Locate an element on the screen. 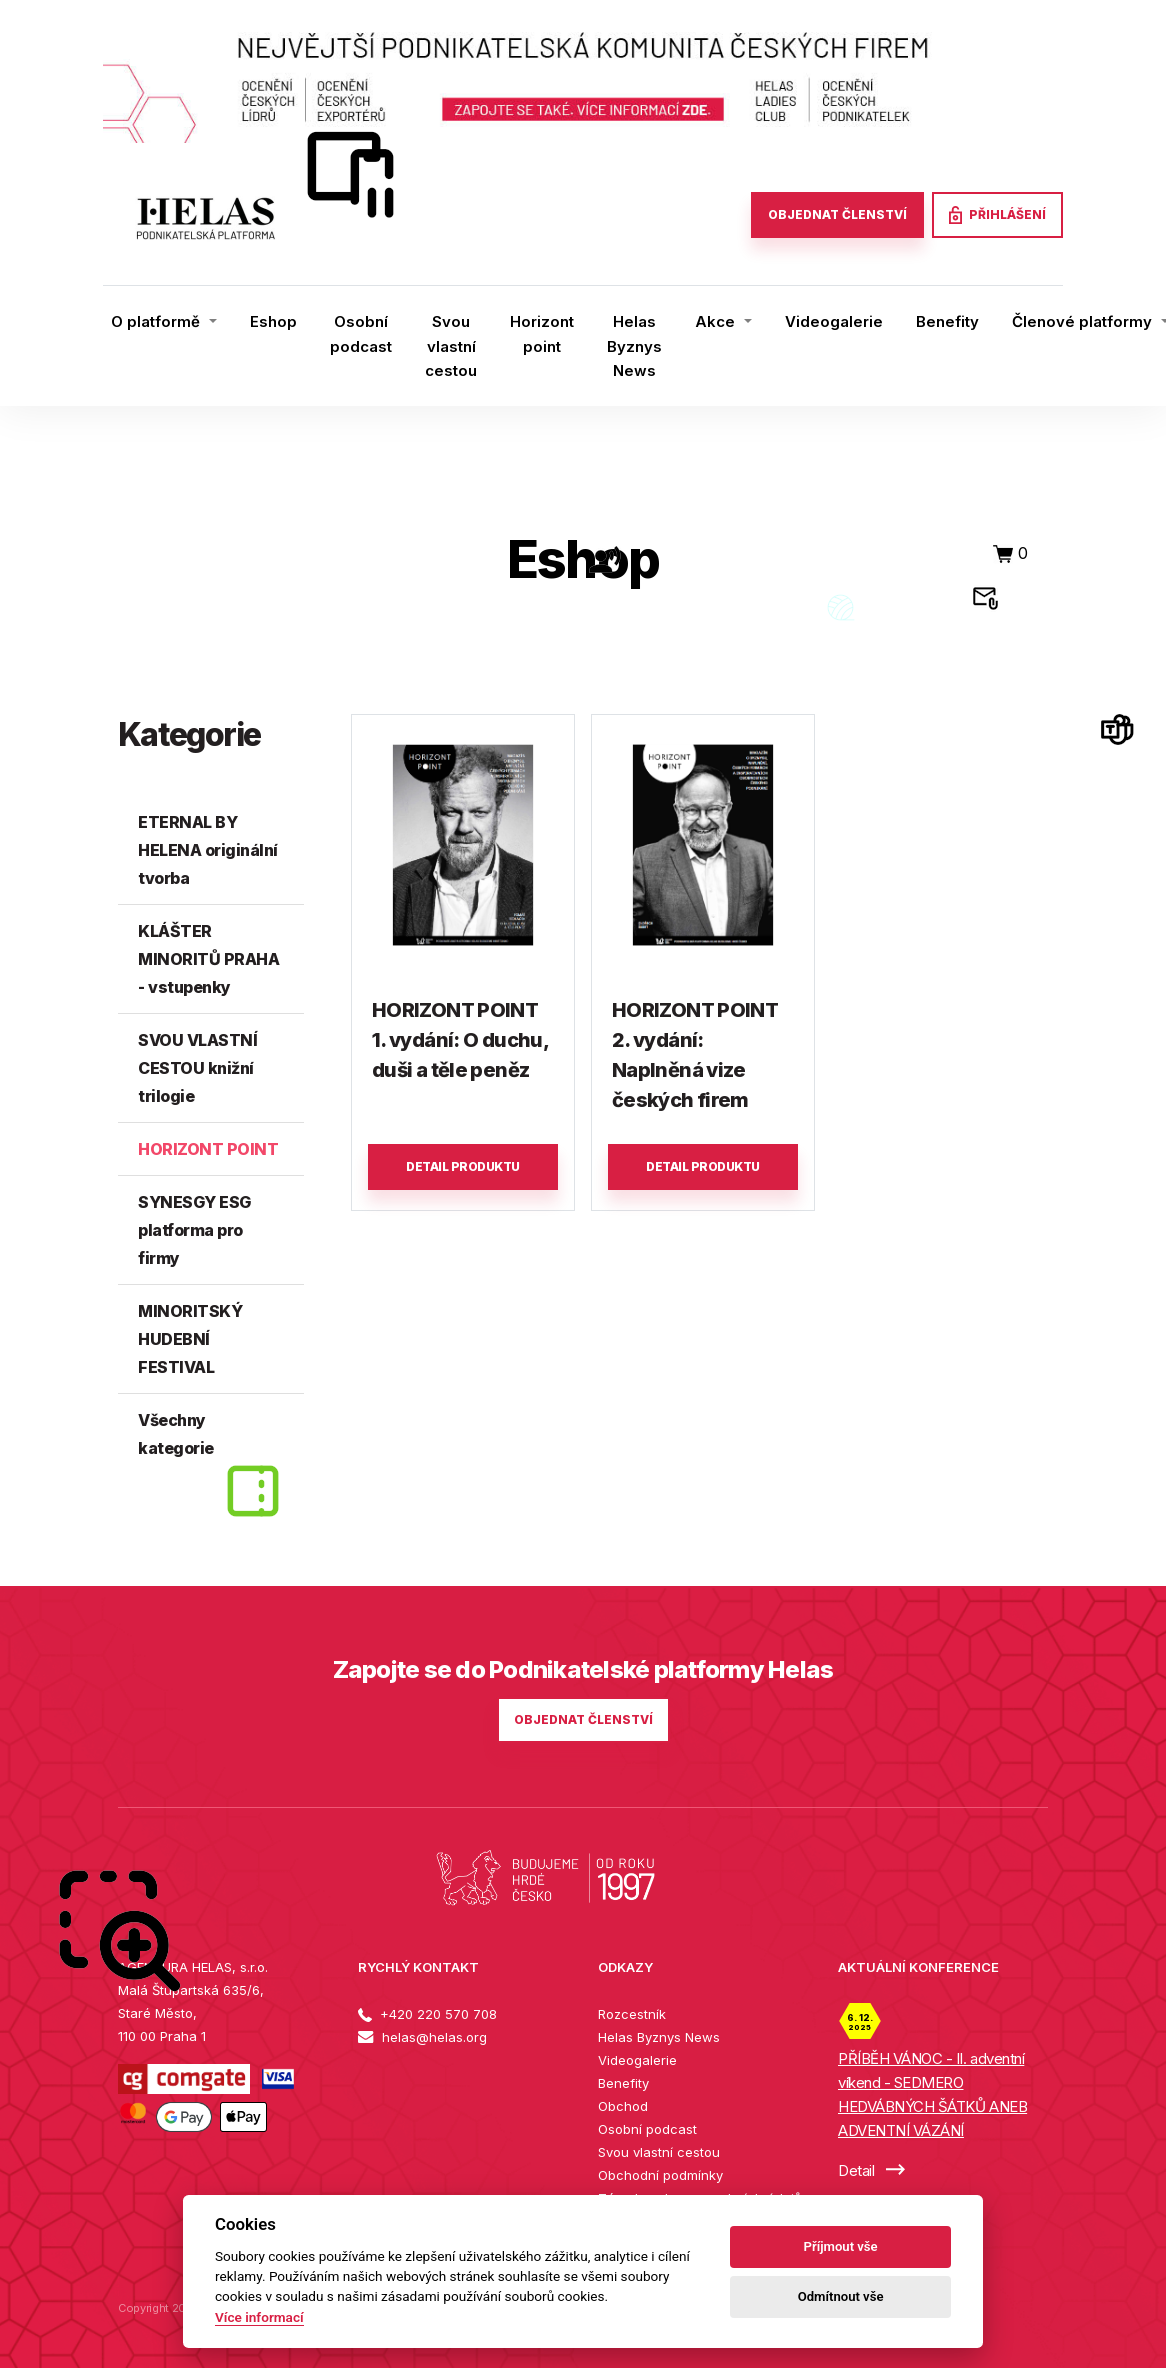  access knitting or crafting projects is located at coordinates (840, 607).